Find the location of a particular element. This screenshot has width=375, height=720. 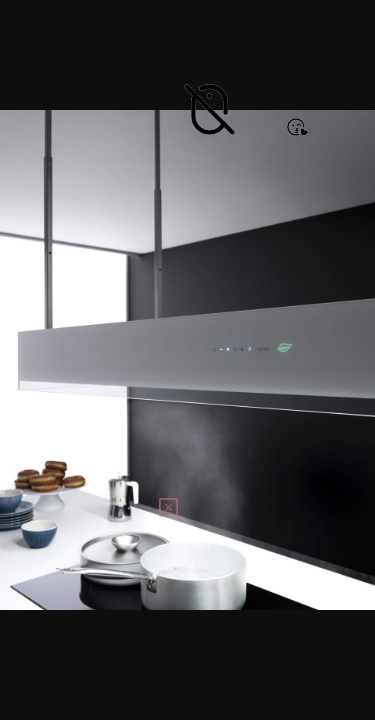

mouse input disabled is located at coordinates (209, 109).